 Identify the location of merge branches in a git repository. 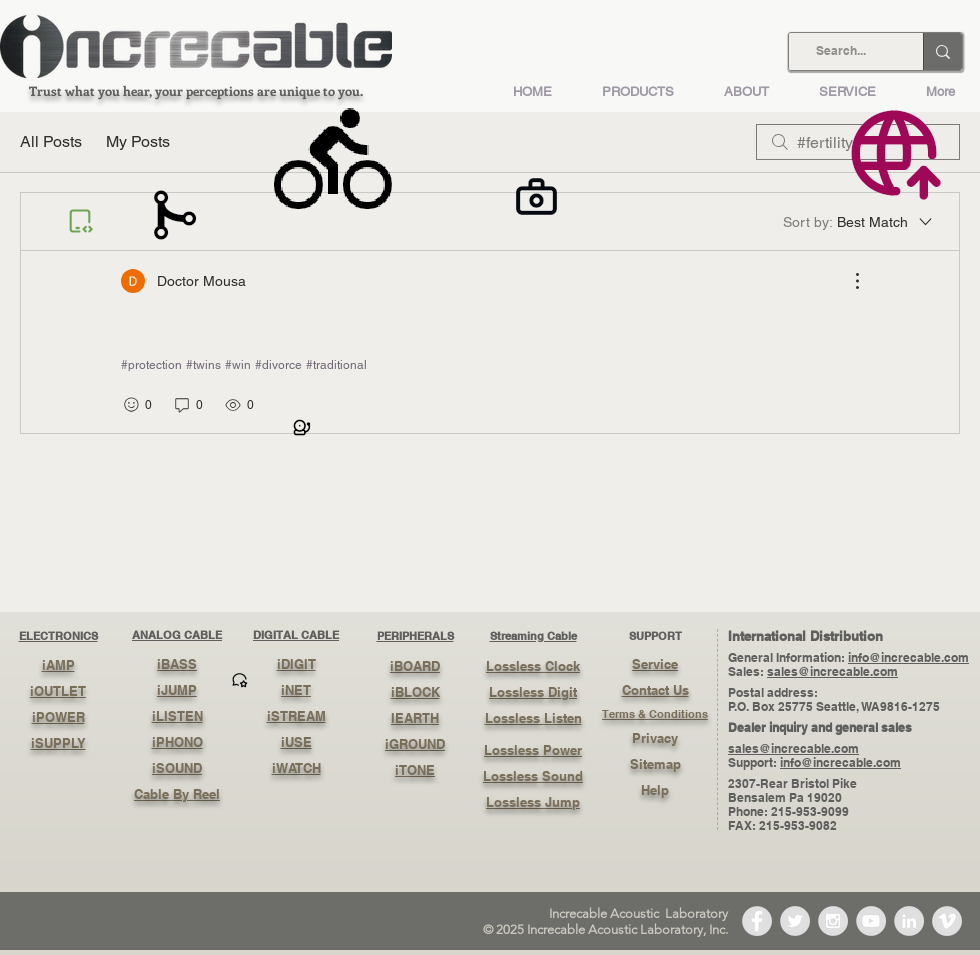
(175, 215).